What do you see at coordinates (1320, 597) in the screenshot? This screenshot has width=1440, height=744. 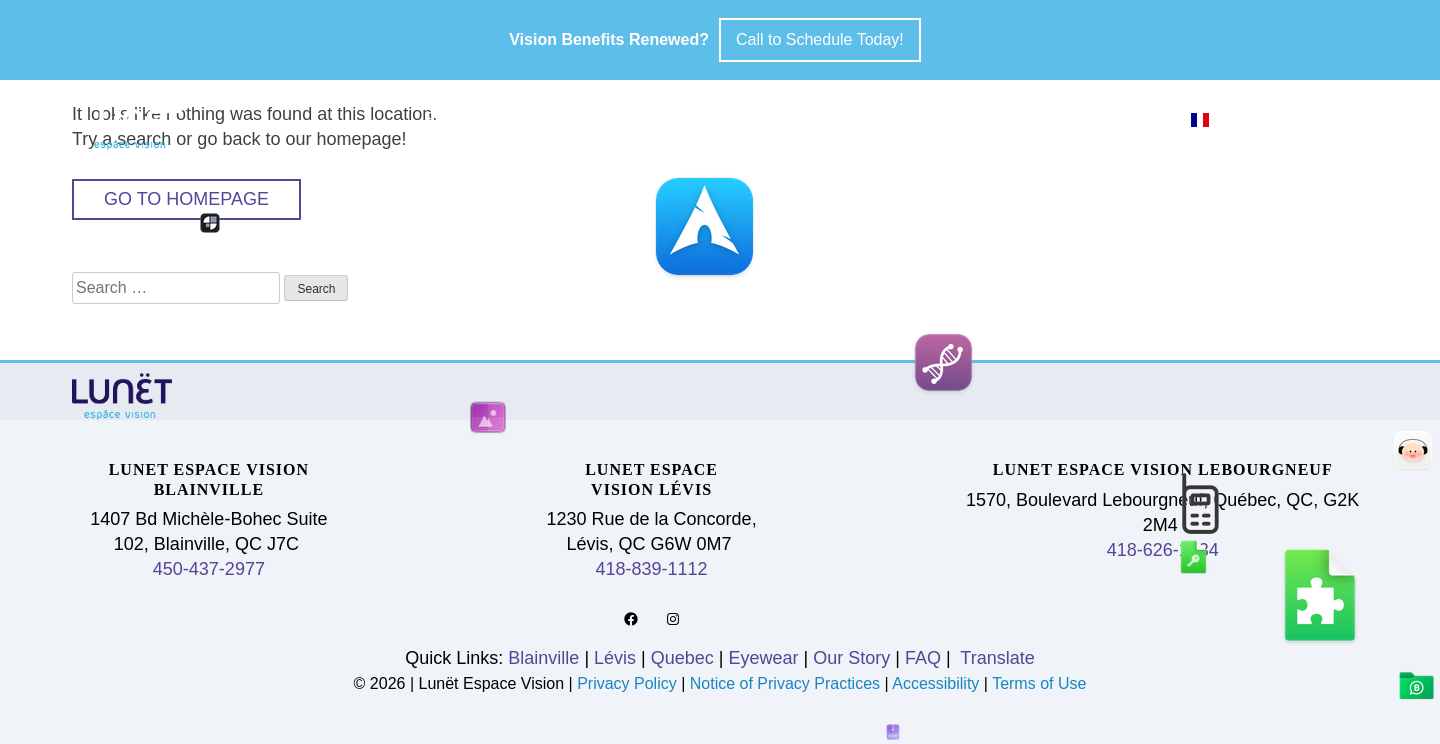 I see `an add-on or extension file type` at bounding box center [1320, 597].